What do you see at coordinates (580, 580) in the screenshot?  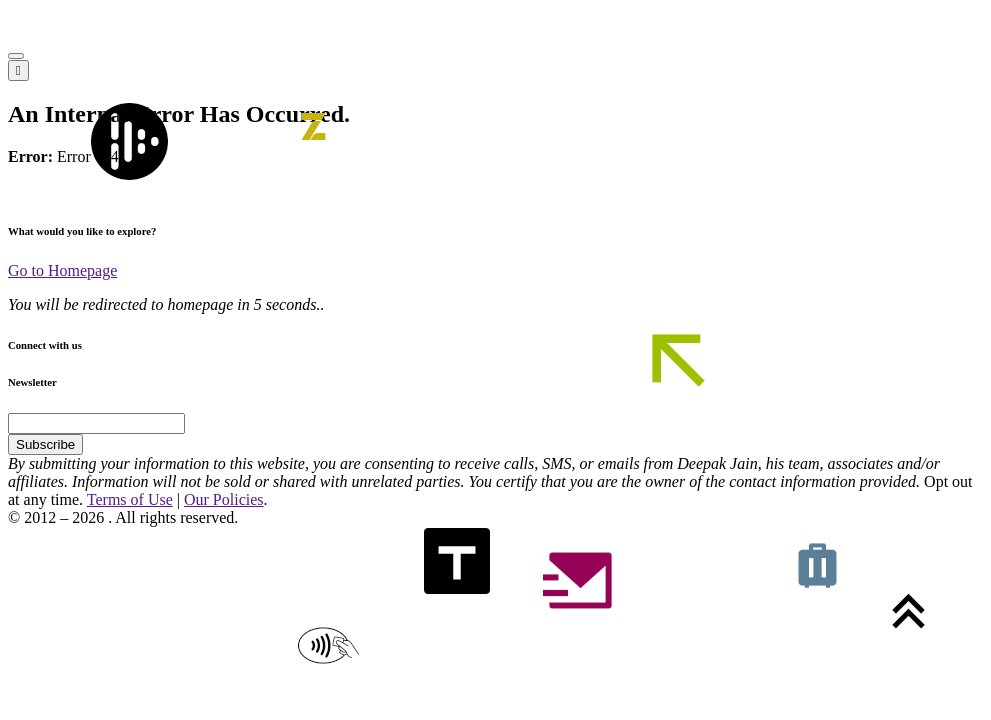 I see `send an email or message` at bounding box center [580, 580].